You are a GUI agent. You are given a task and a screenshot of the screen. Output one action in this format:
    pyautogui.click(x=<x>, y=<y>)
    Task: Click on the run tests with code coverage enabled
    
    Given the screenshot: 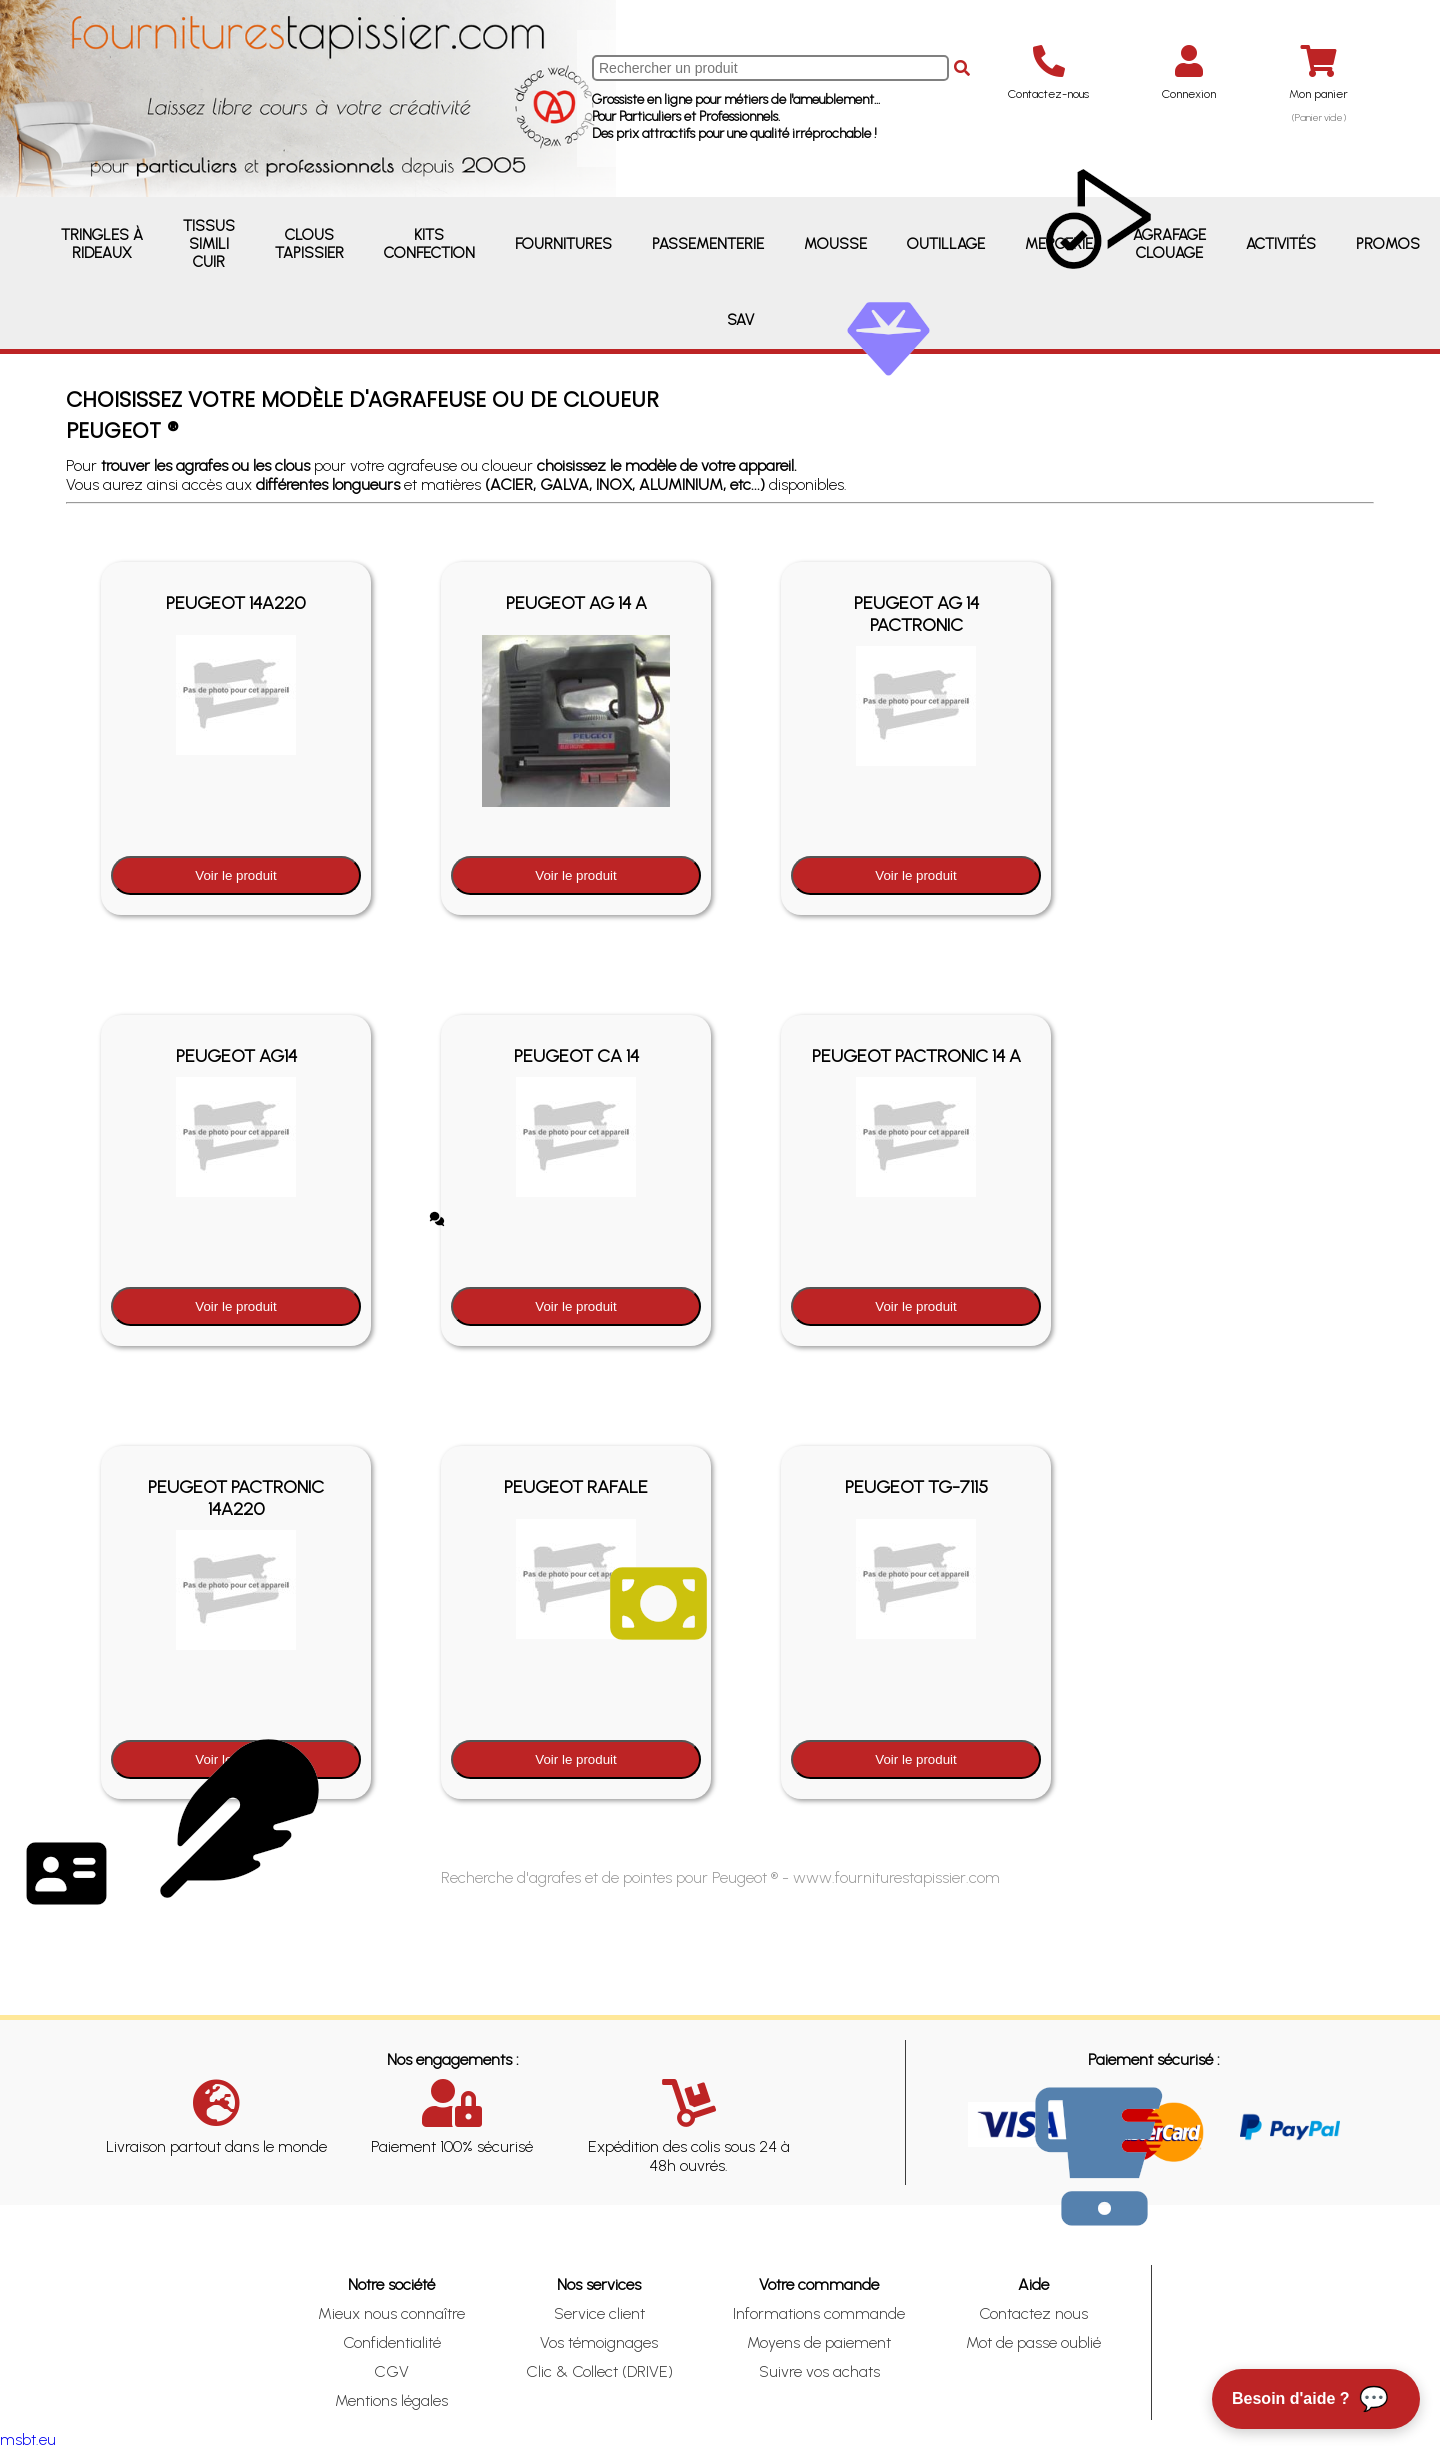 What is the action you would take?
    pyautogui.click(x=1100, y=214)
    